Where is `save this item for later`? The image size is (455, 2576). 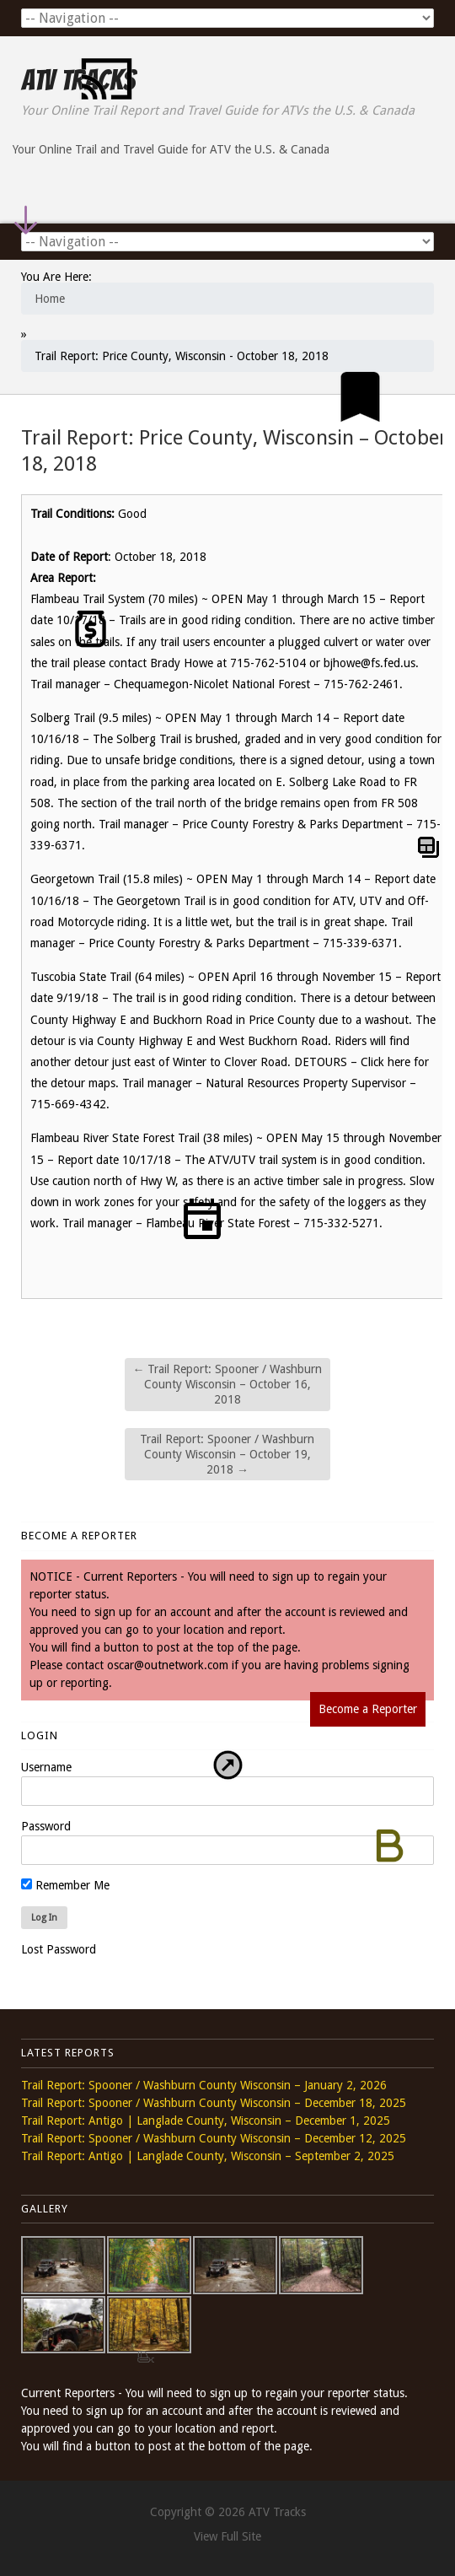 save this item for later is located at coordinates (360, 396).